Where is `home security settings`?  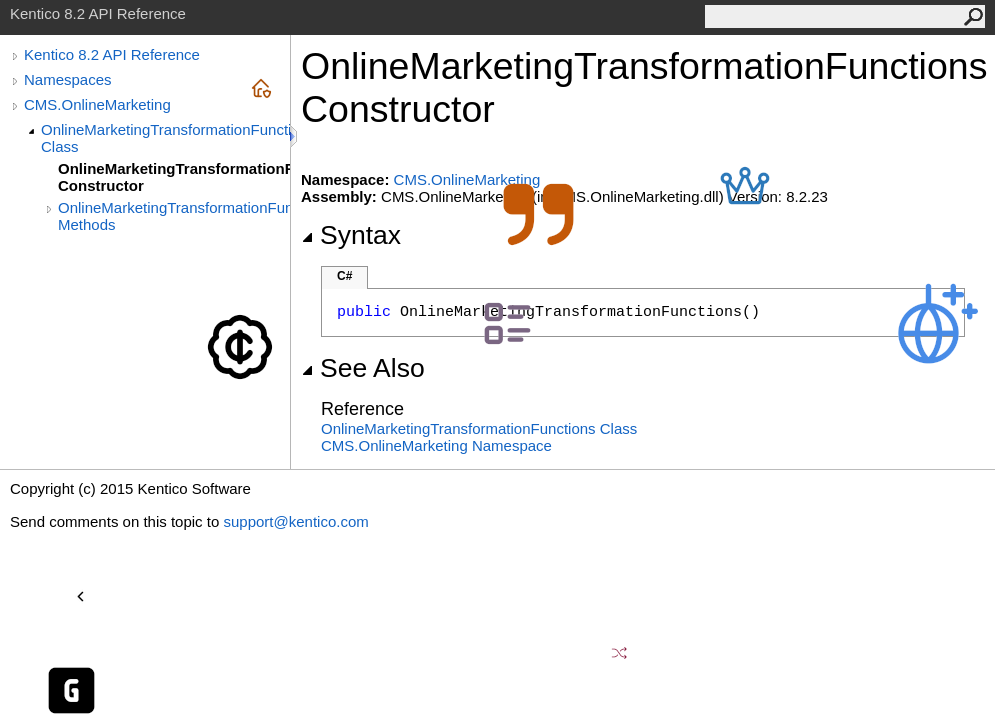 home security settings is located at coordinates (261, 88).